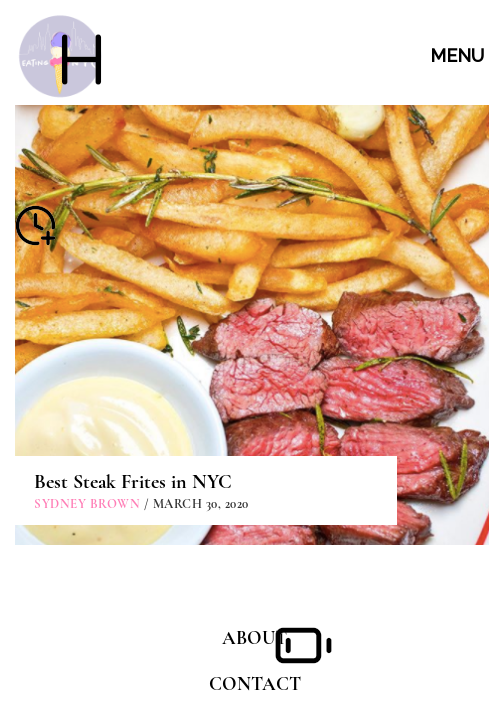 This screenshot has width=504, height=720. What do you see at coordinates (303, 645) in the screenshot?
I see `indicates low battery level` at bounding box center [303, 645].